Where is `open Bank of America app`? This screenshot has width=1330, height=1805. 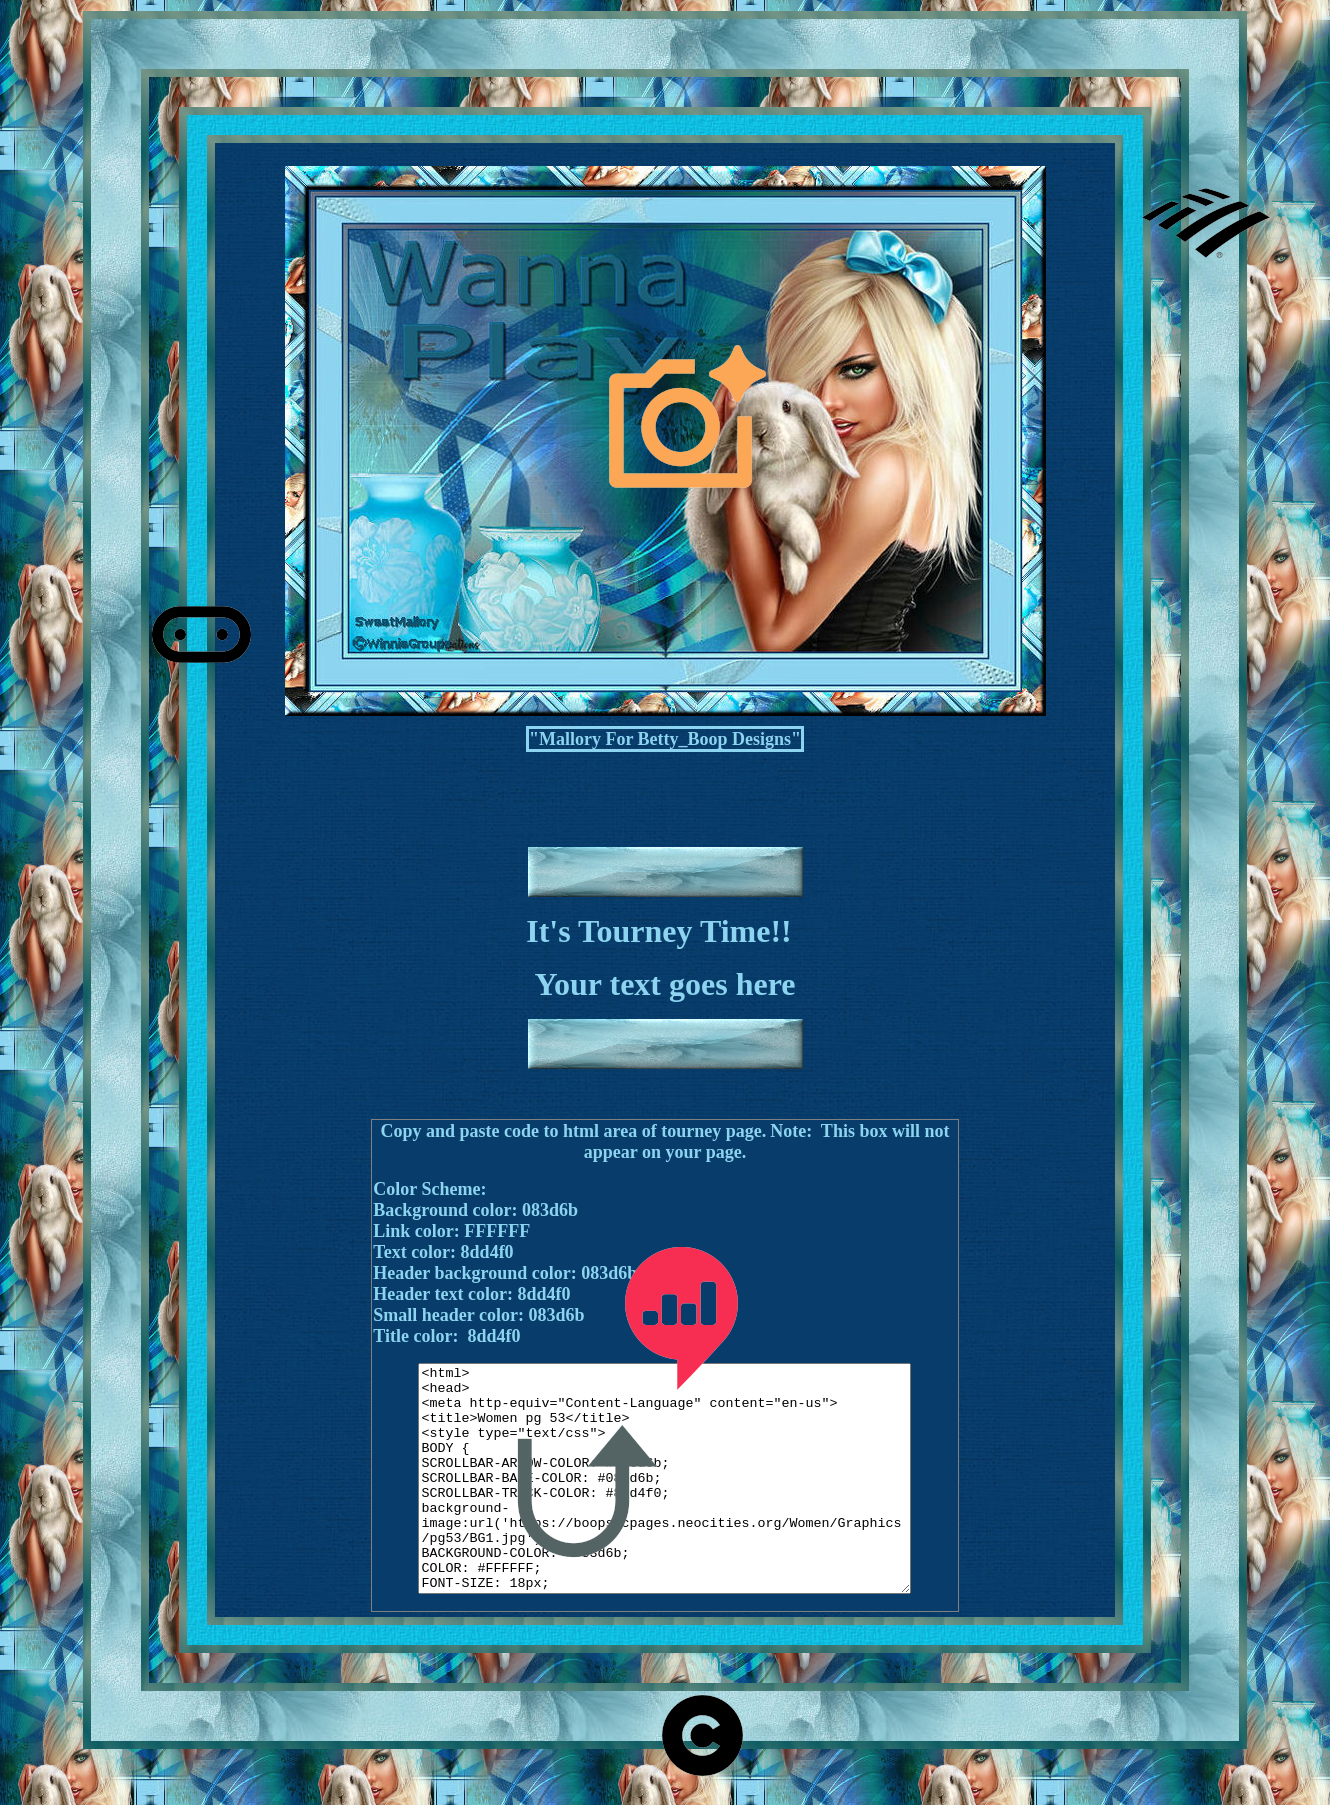
open Bank of America app is located at coordinates (1206, 223).